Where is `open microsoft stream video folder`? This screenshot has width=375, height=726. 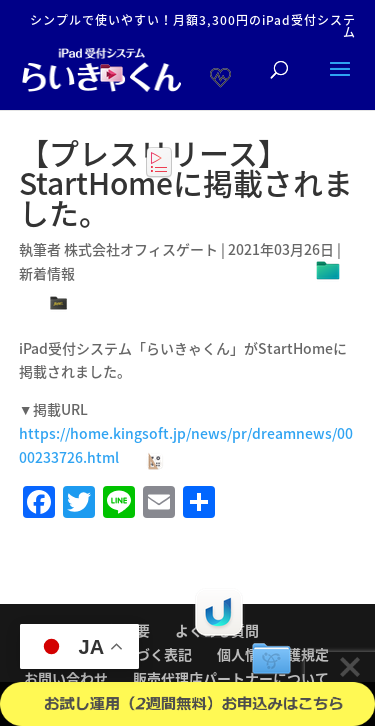
open microsoft stream video folder is located at coordinates (111, 73).